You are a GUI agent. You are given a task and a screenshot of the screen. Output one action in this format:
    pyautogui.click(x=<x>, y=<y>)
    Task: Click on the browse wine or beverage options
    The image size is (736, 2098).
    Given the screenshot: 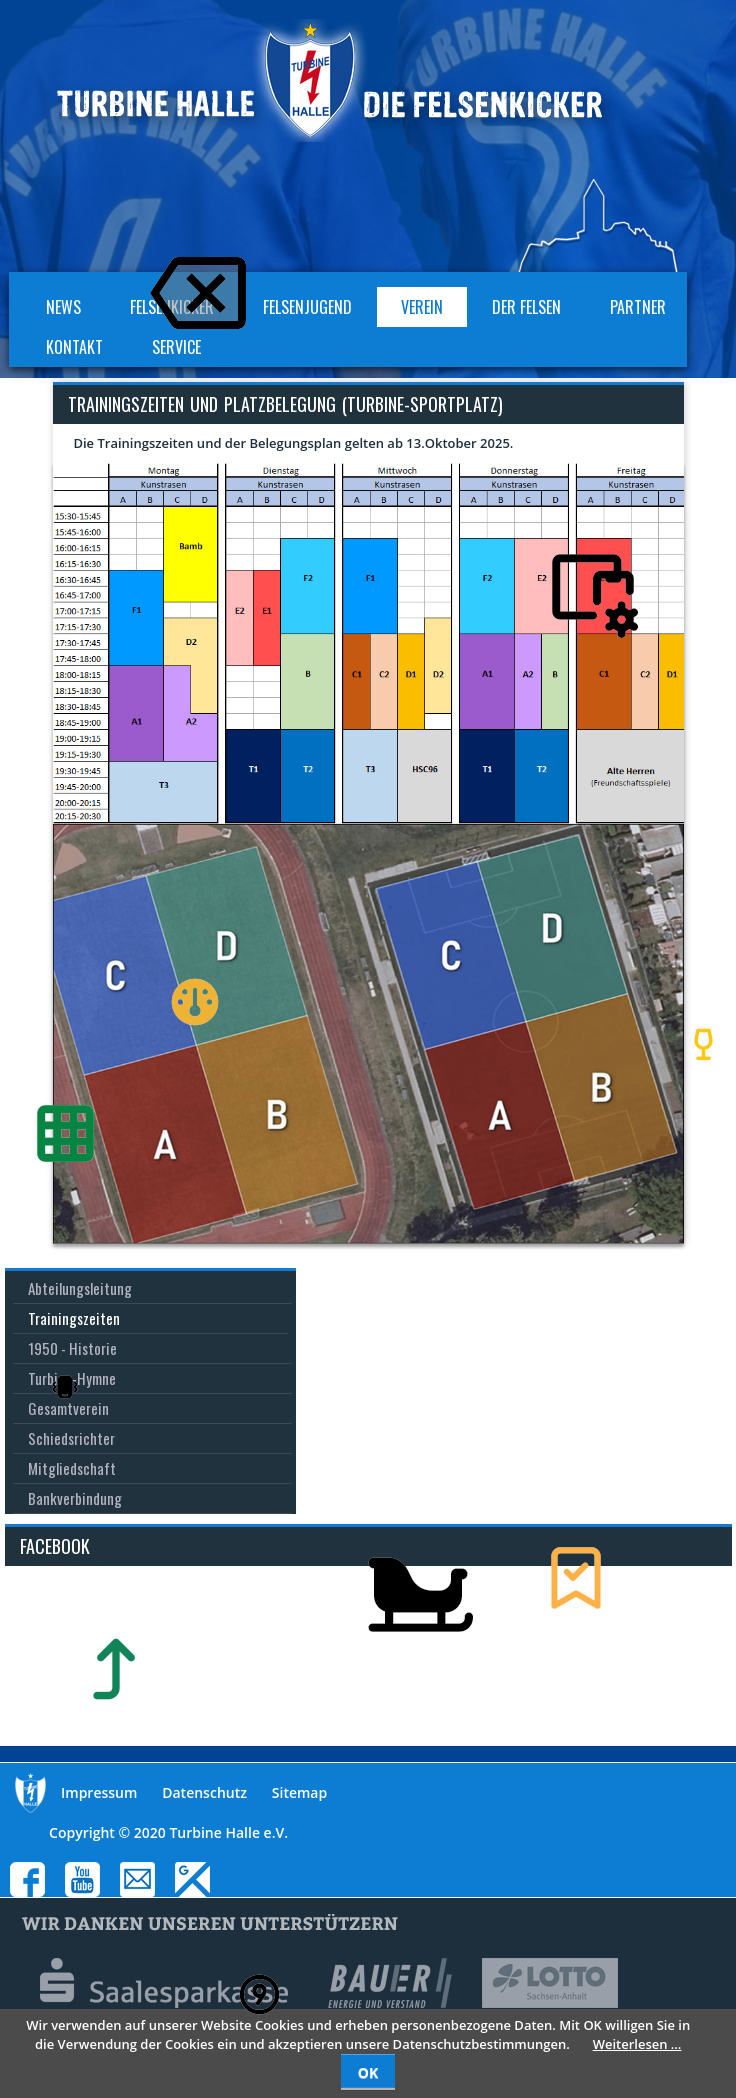 What is the action you would take?
    pyautogui.click(x=703, y=1043)
    